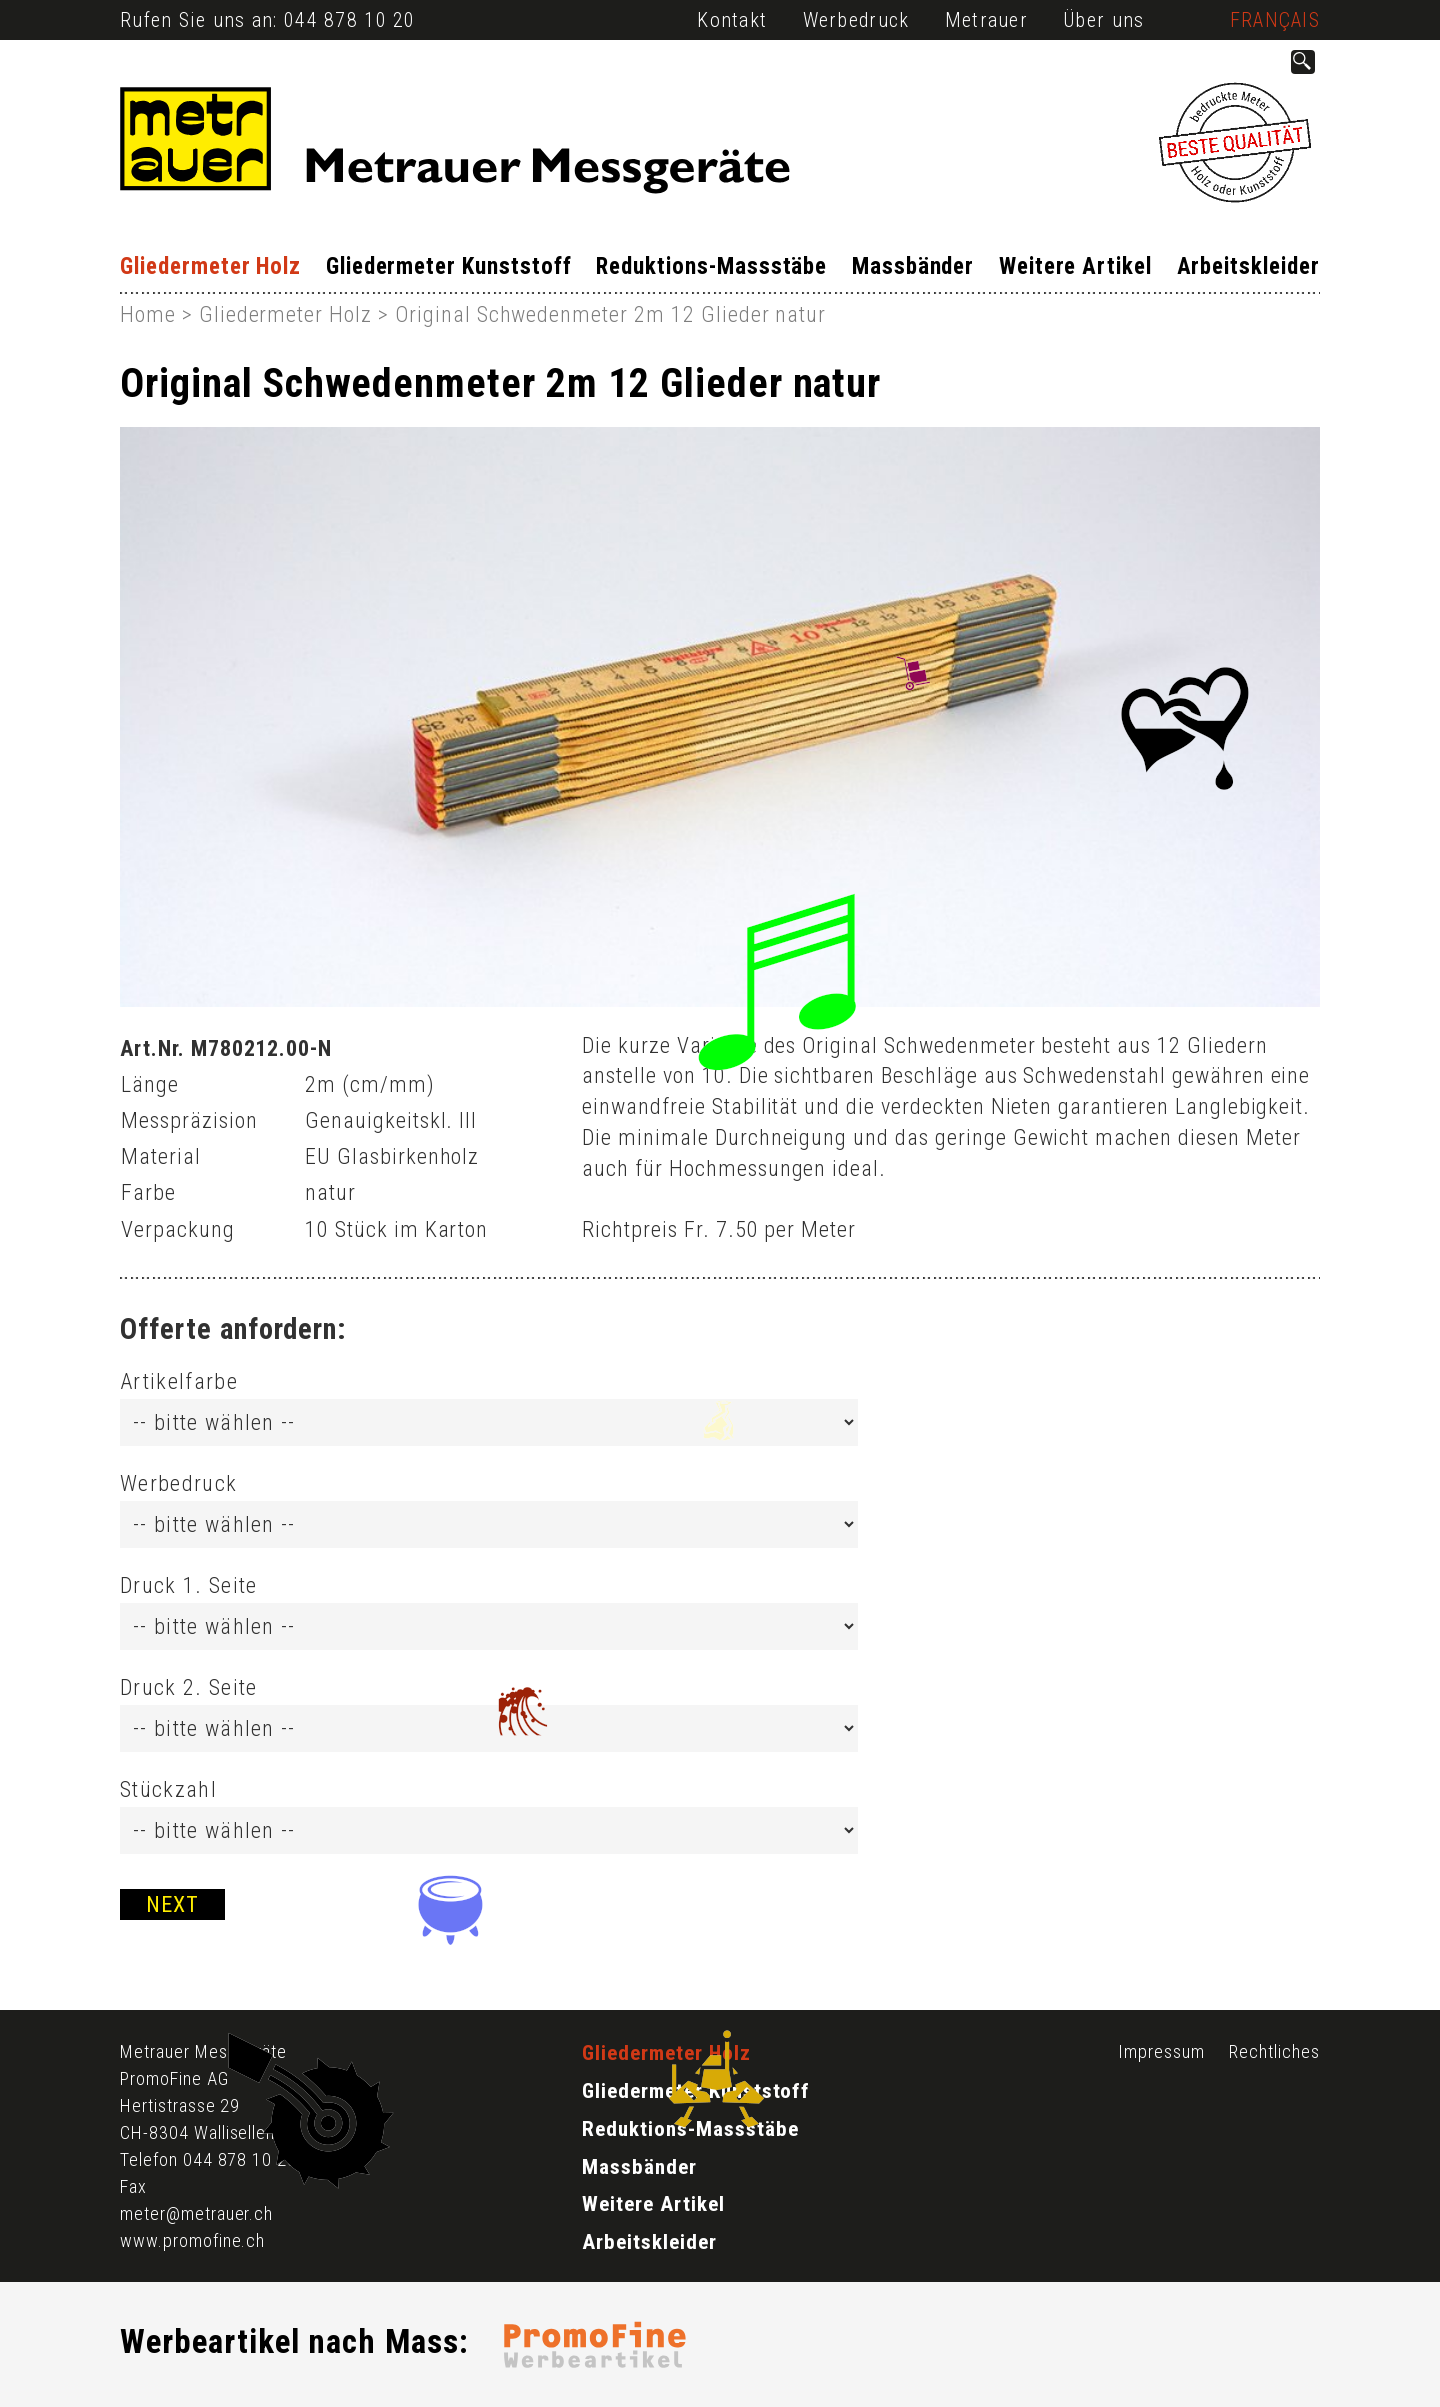  I want to click on play music or audio, so click(780, 982).